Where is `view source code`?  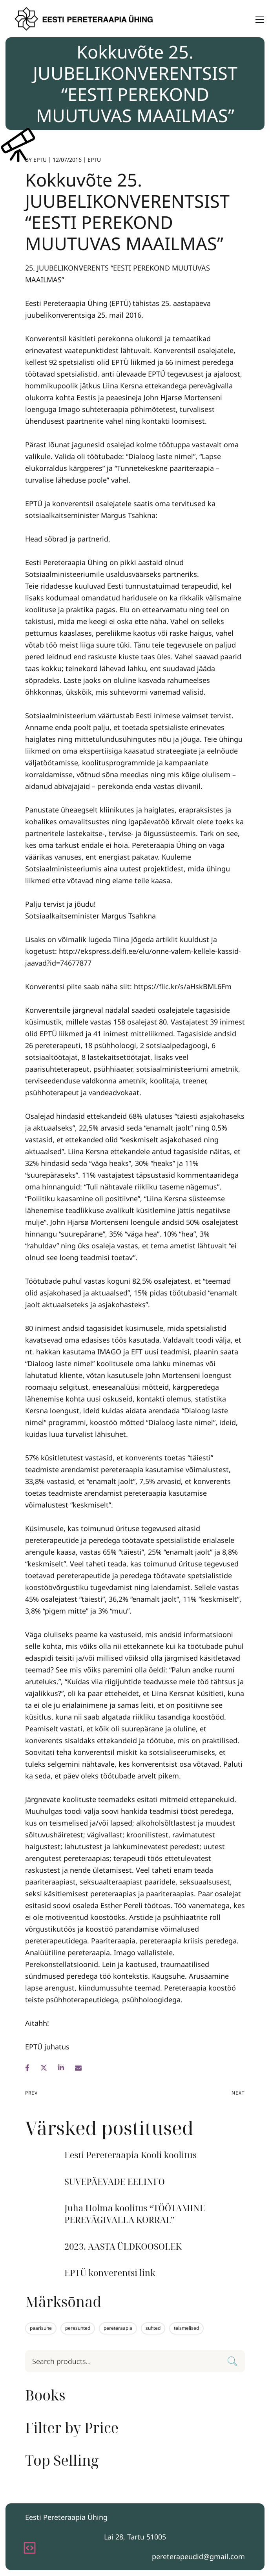 view source code is located at coordinates (29, 2548).